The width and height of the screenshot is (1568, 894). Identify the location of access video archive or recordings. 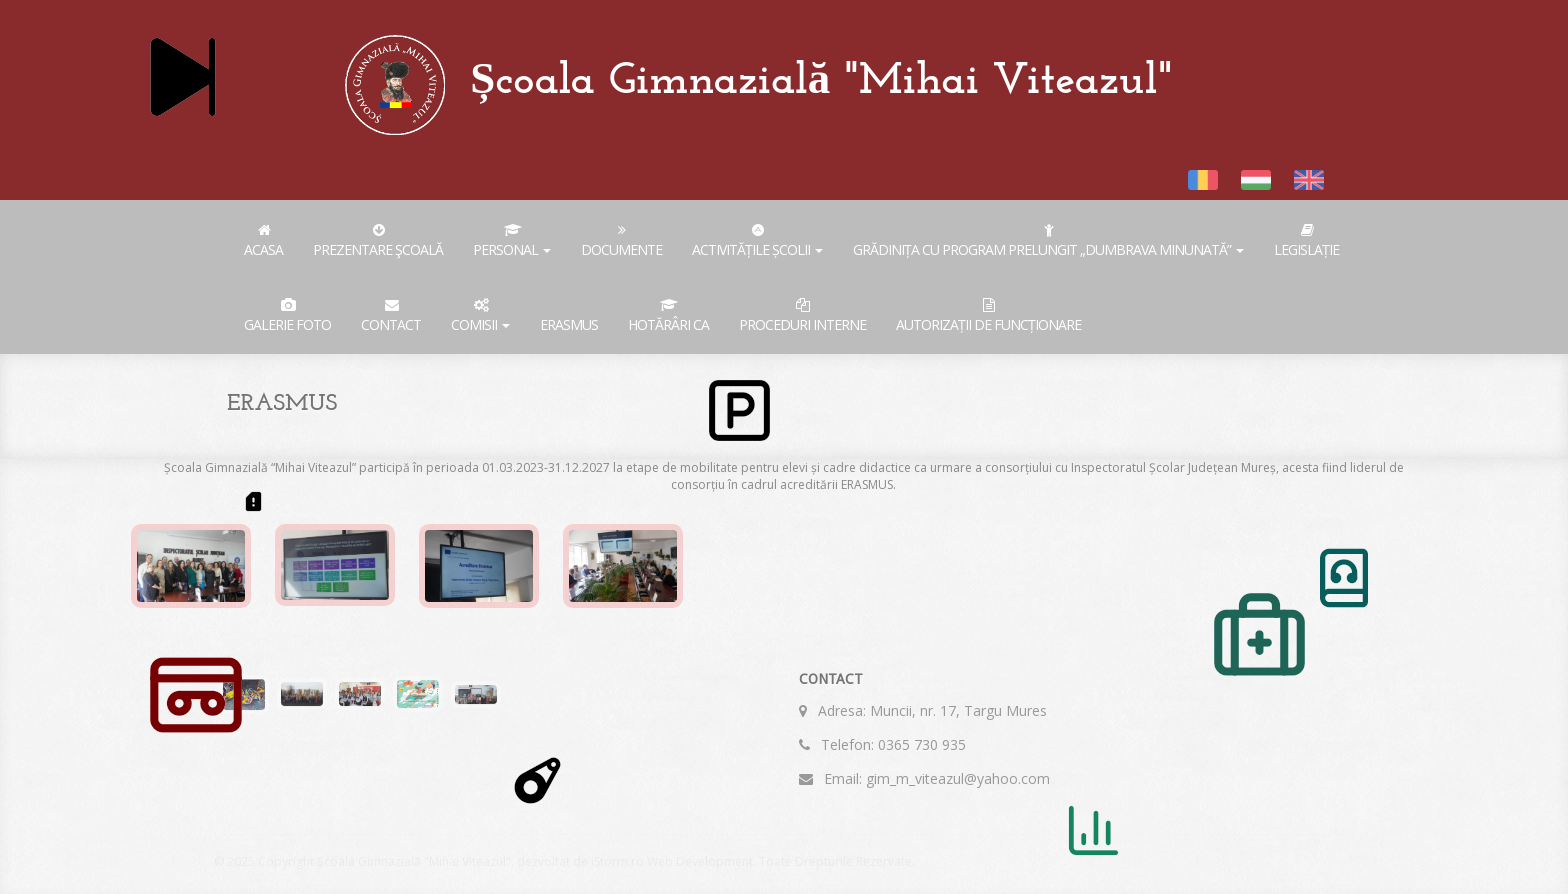
(196, 695).